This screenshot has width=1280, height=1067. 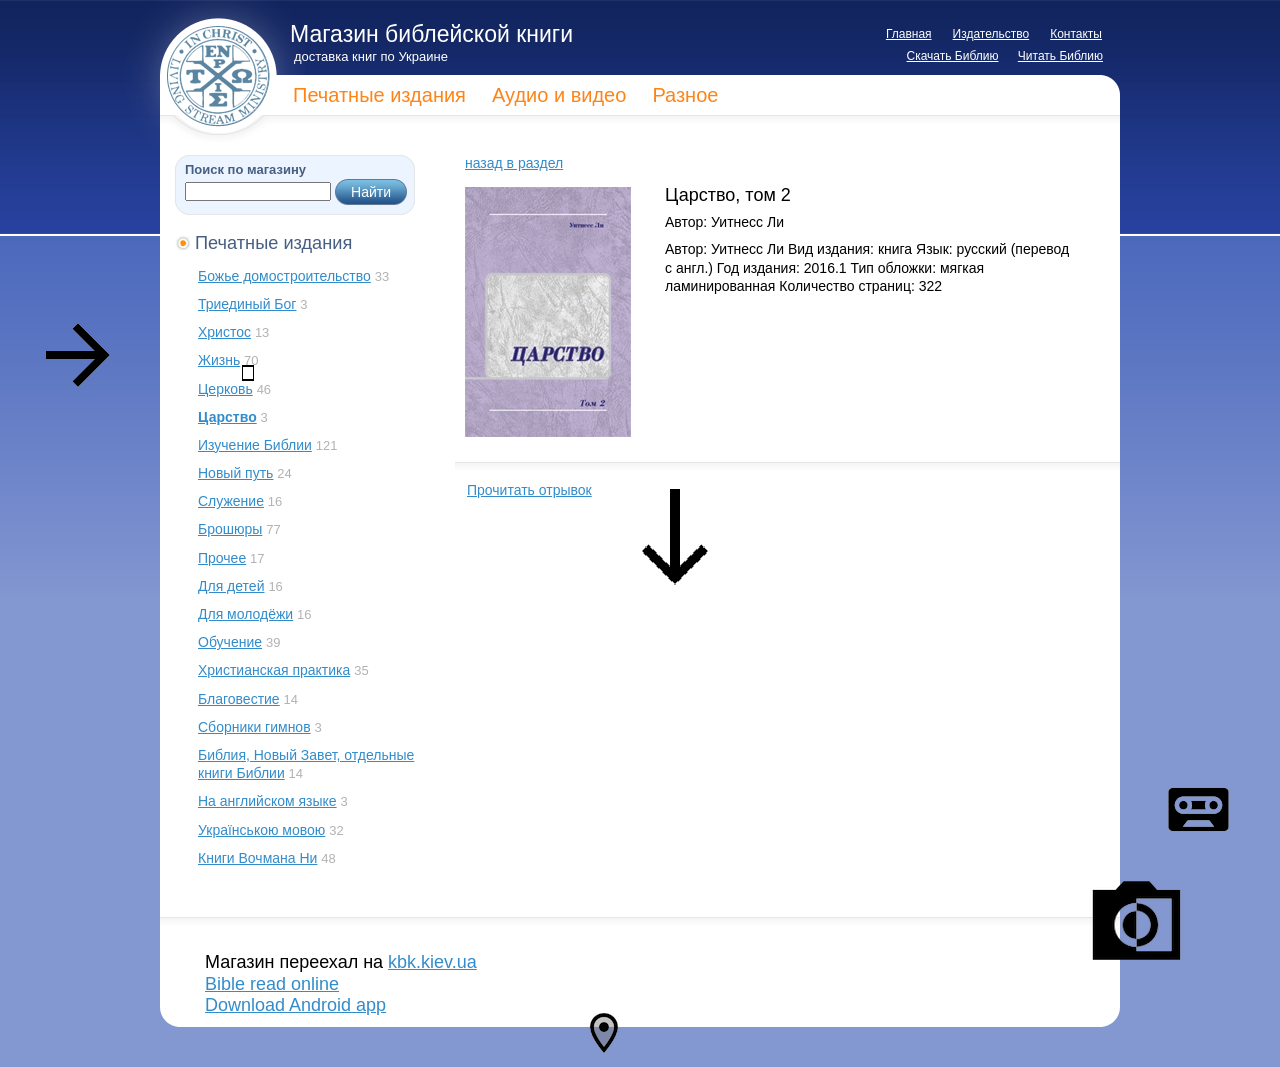 I want to click on apply black and white filter to photo, so click(x=1136, y=920).